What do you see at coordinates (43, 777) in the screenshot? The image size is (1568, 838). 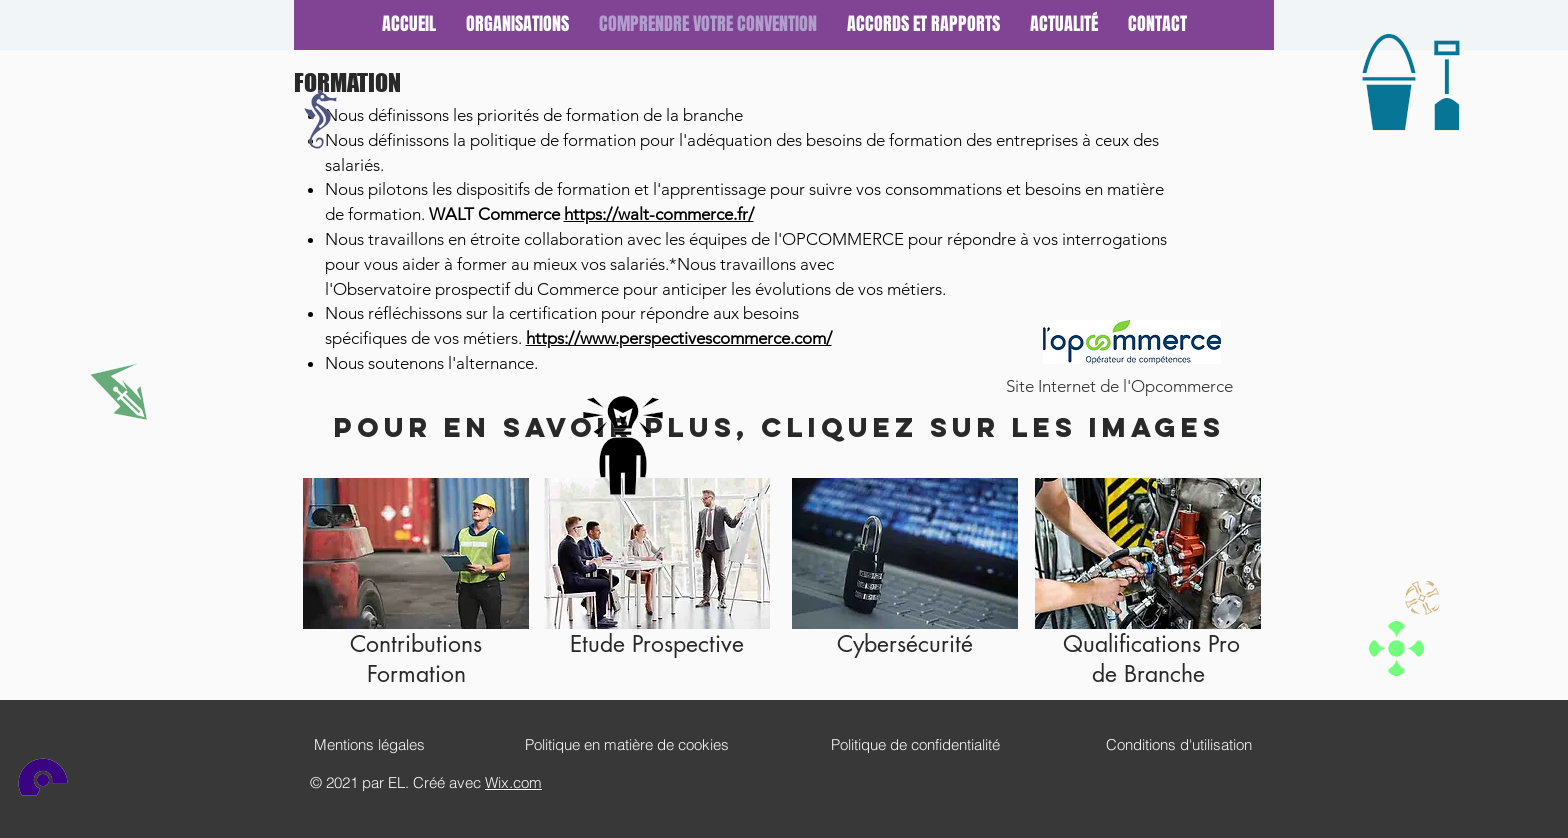 I see `access player armor or equipment settings` at bounding box center [43, 777].